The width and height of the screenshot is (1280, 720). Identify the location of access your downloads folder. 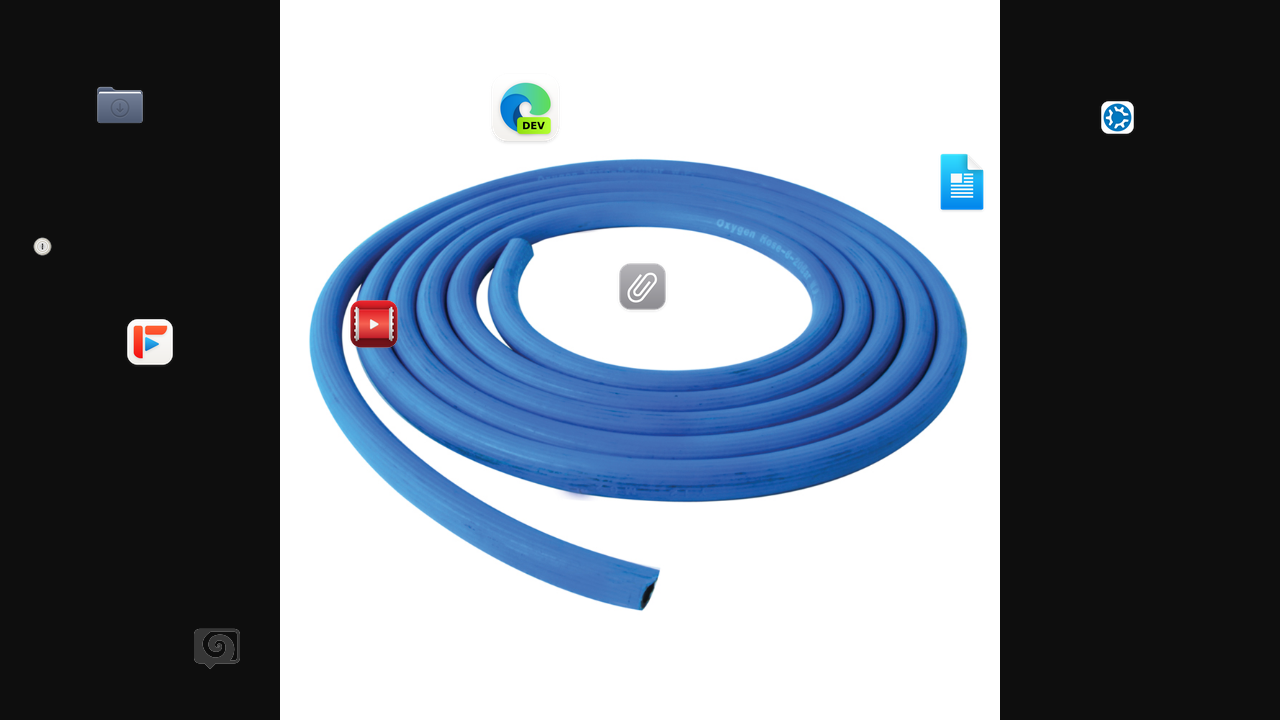
(120, 105).